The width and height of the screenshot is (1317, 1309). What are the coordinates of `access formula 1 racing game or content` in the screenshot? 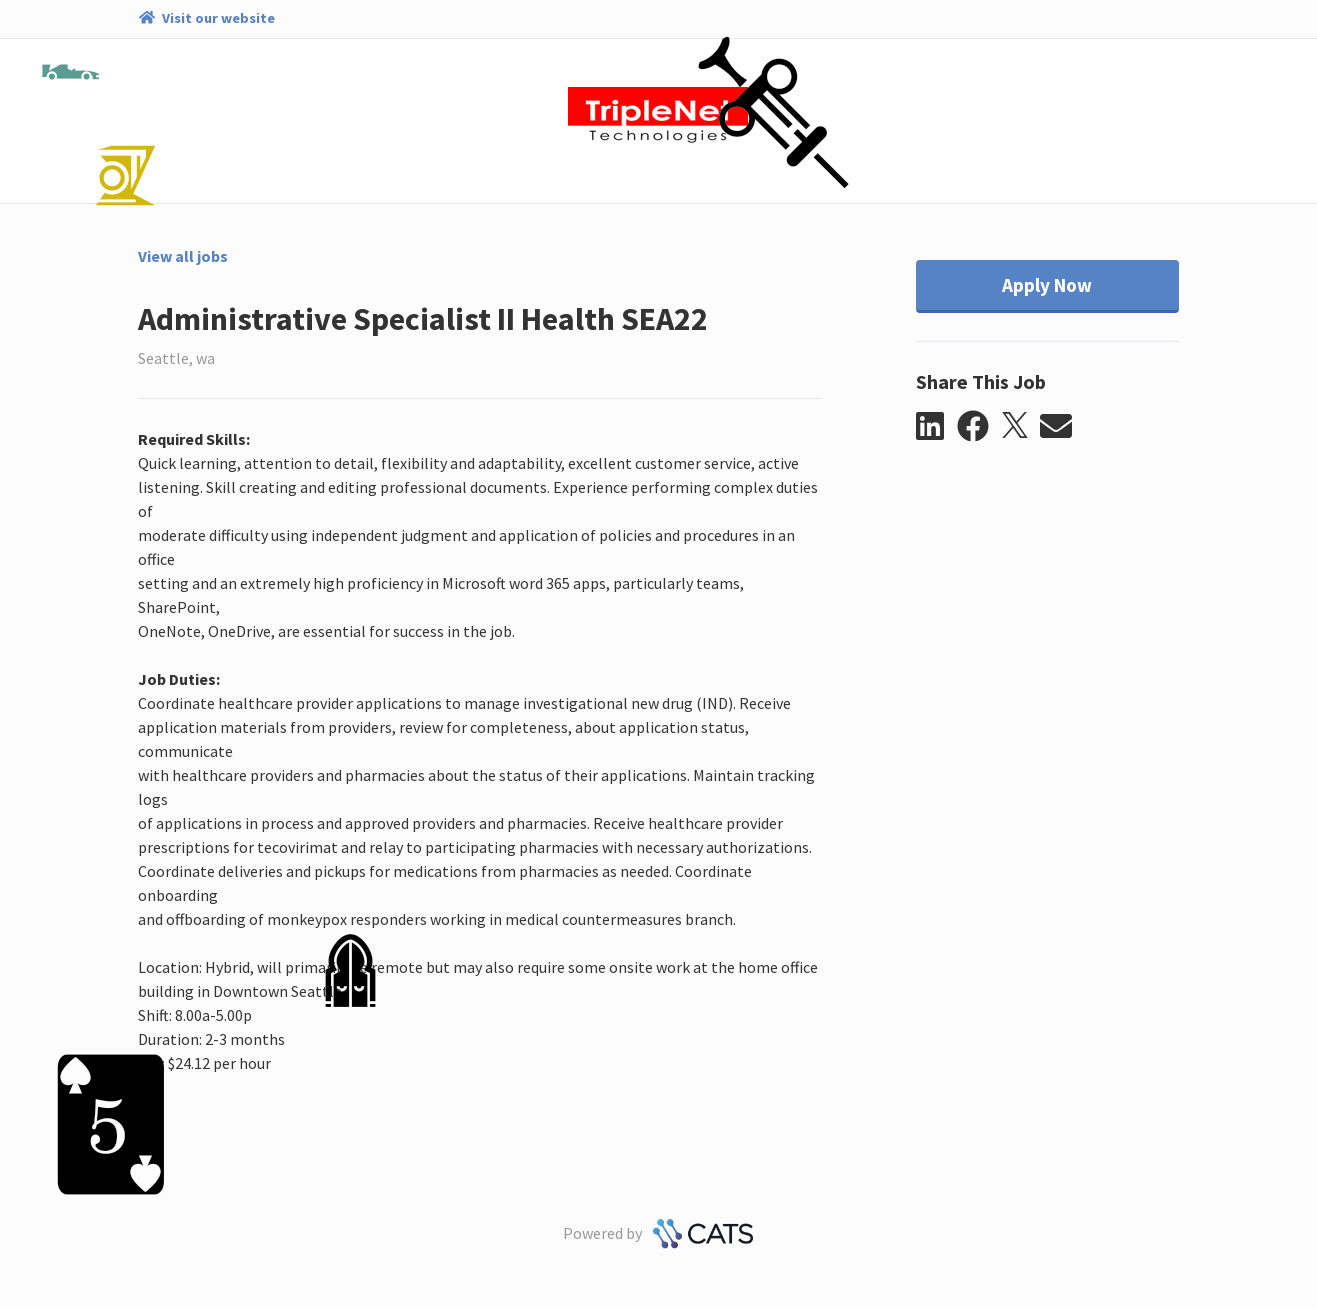 It's located at (71, 72).